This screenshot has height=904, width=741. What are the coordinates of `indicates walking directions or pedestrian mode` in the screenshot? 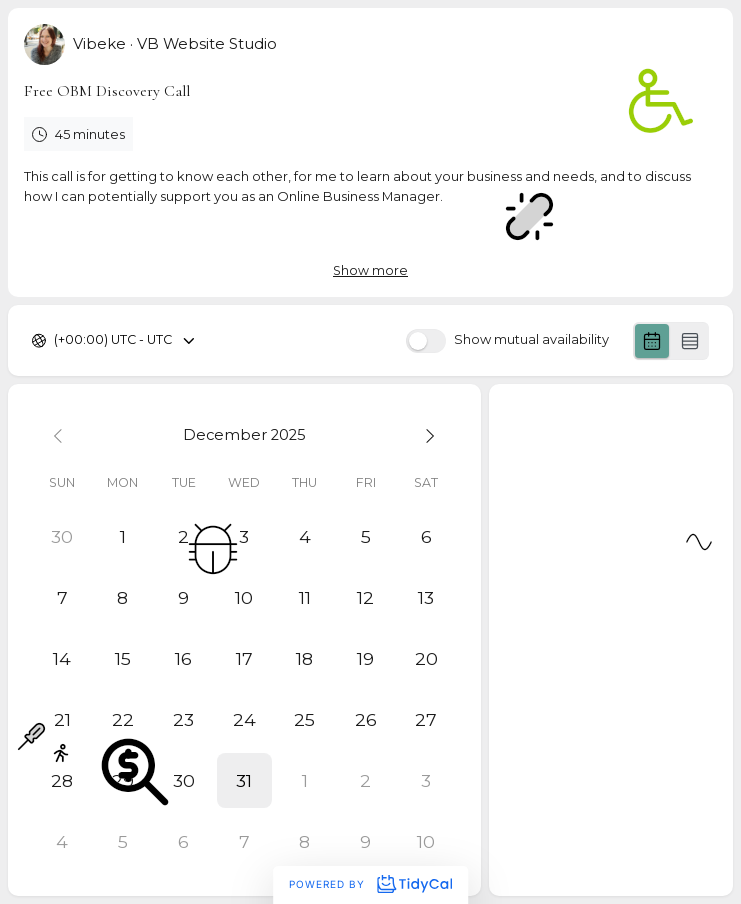 It's located at (61, 753).